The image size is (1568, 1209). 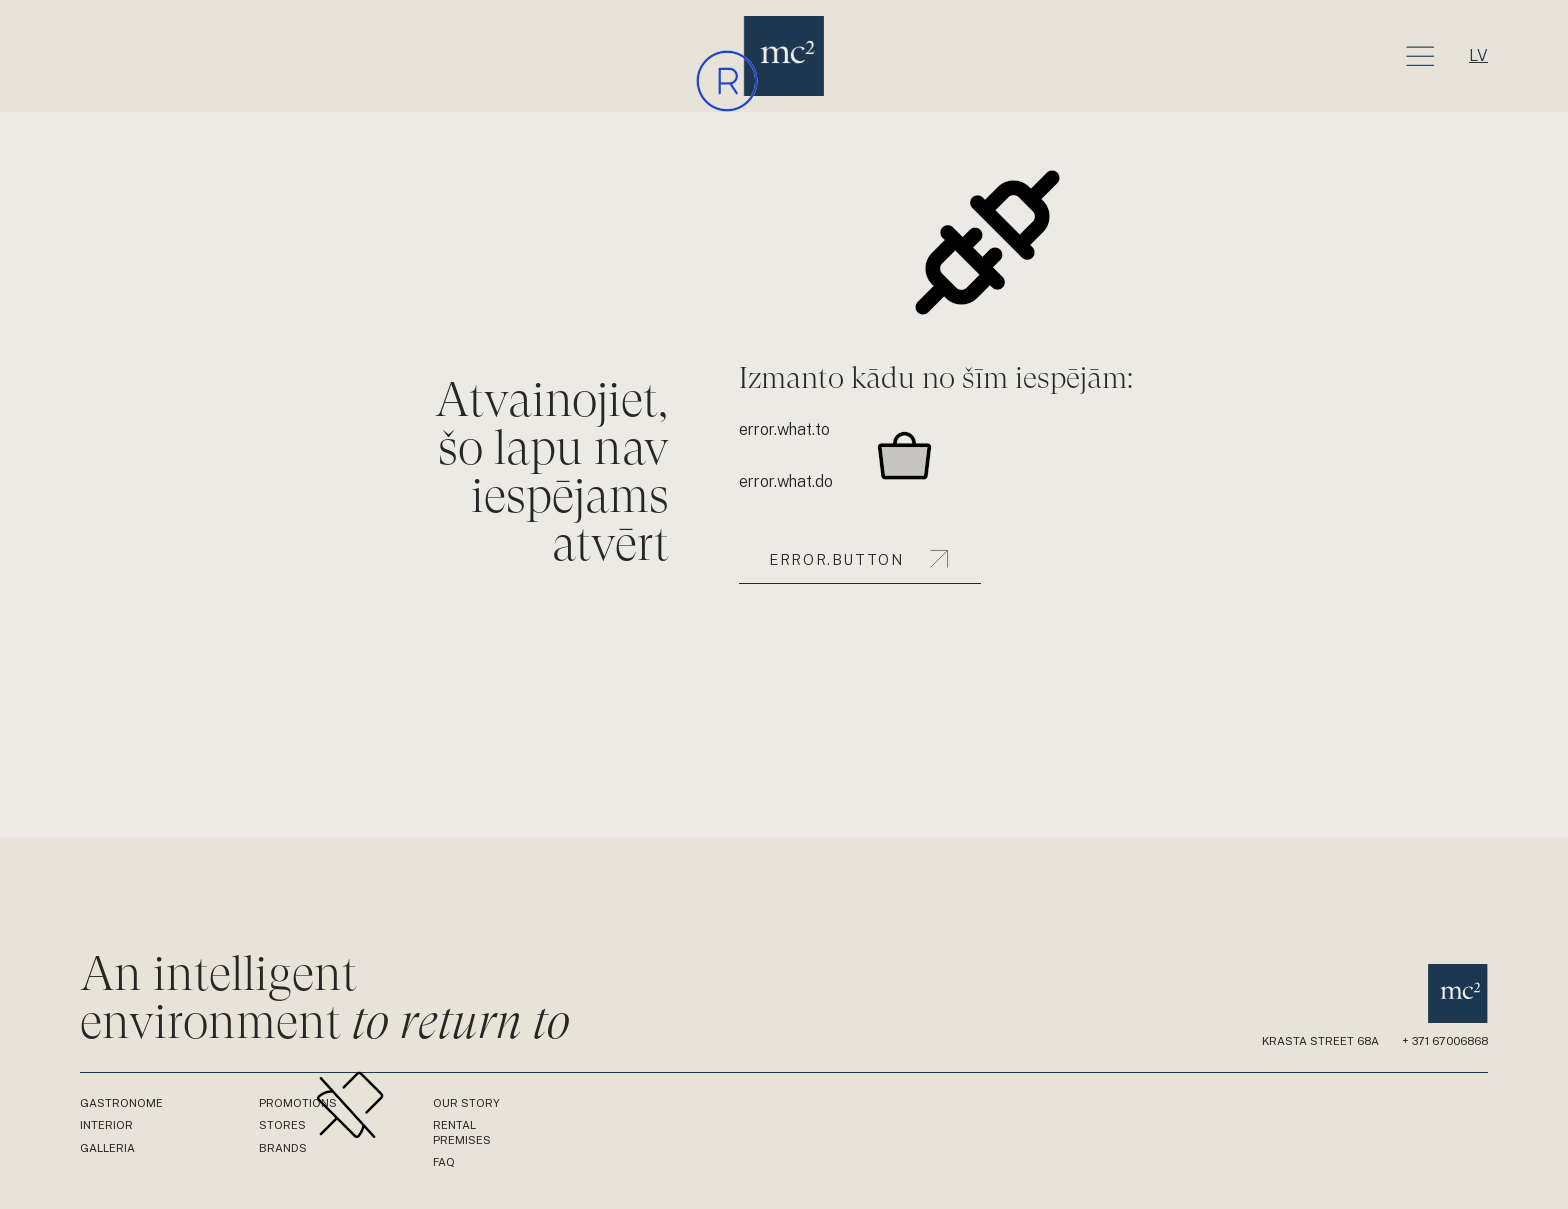 What do you see at coordinates (347, 1107) in the screenshot?
I see `unpin an item from its current location` at bounding box center [347, 1107].